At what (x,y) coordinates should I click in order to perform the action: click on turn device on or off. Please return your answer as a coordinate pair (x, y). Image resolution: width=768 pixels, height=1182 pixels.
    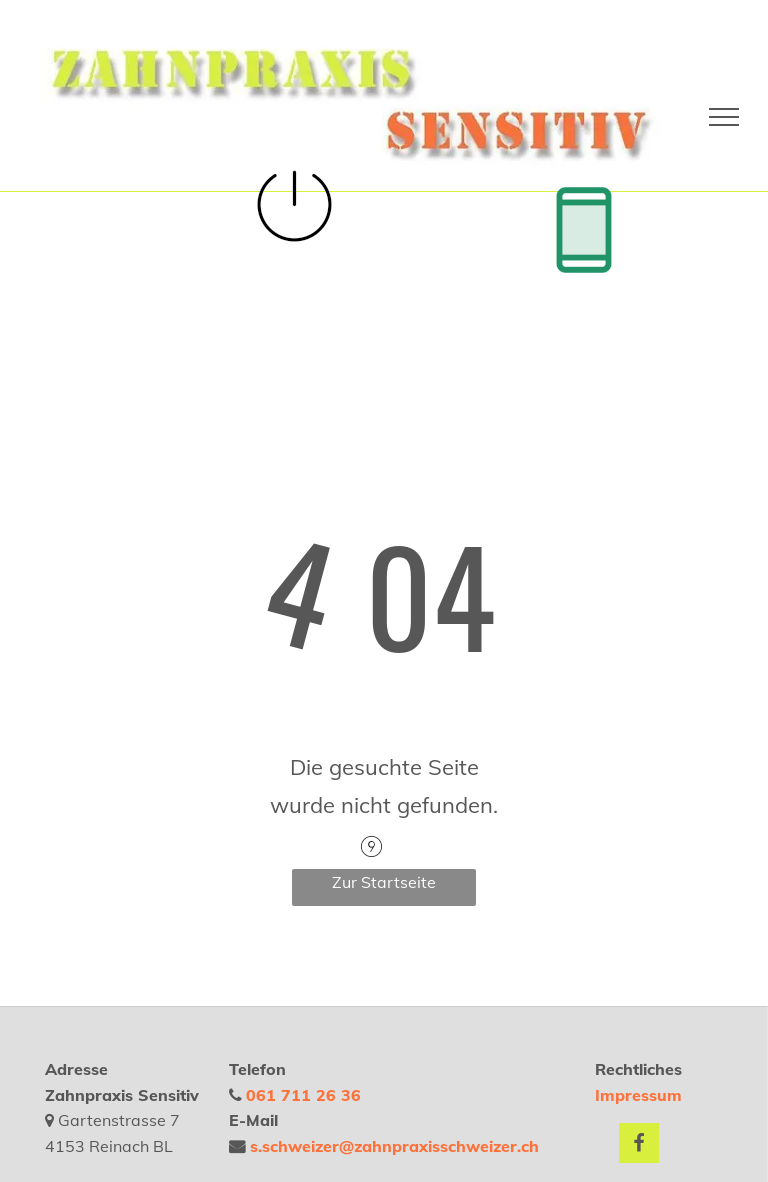
    Looking at the image, I should click on (294, 204).